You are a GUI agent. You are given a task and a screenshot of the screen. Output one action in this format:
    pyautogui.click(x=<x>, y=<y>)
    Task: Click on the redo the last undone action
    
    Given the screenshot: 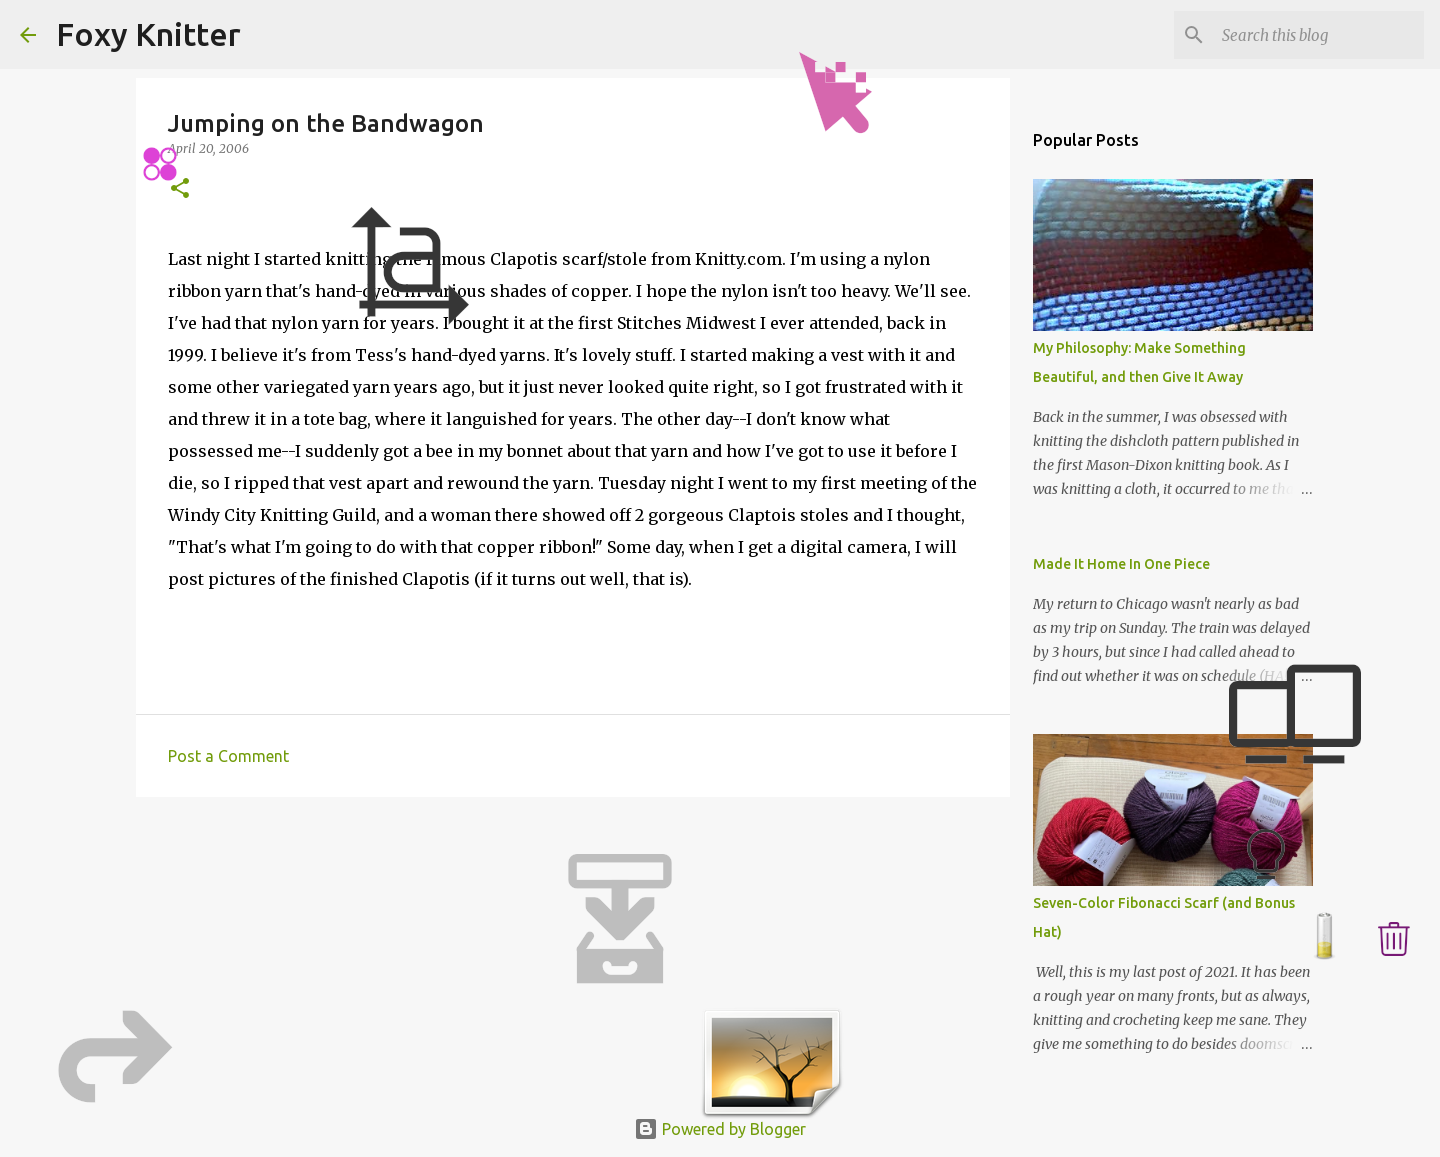 What is the action you would take?
    pyautogui.click(x=113, y=1056)
    